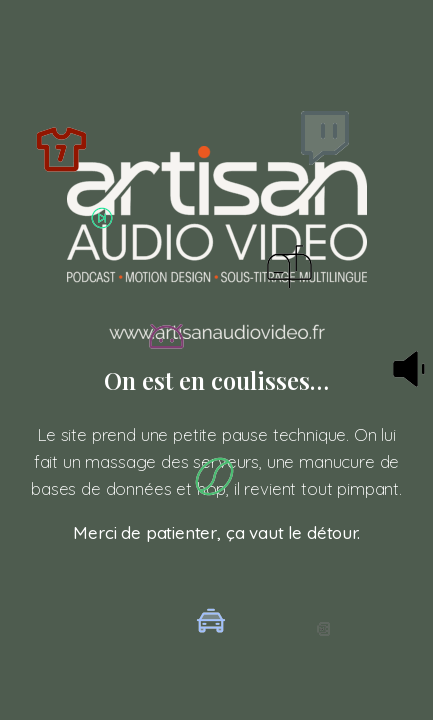 The image size is (433, 720). Describe the element at coordinates (102, 218) in the screenshot. I see `skip to the next track` at that location.